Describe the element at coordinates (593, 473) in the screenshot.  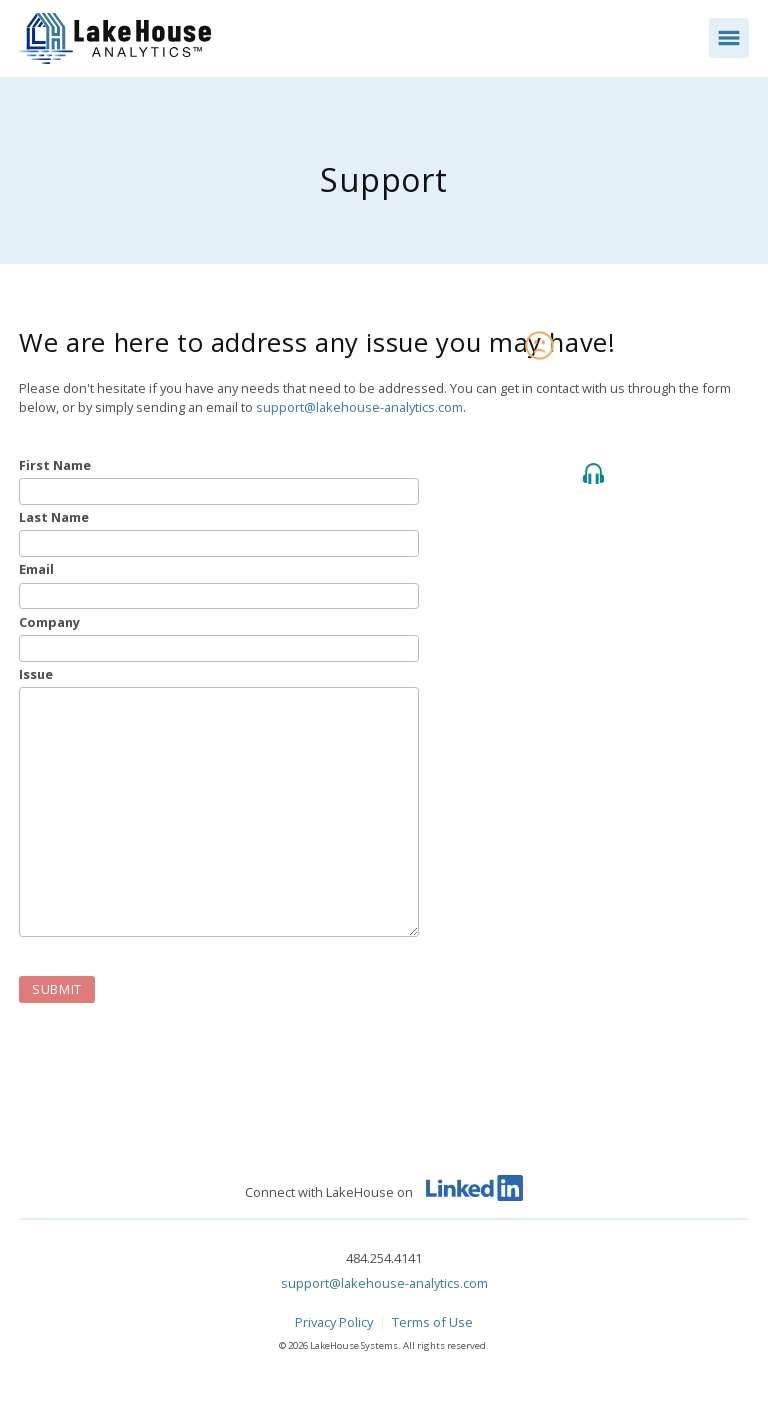
I see `listen to audio or music` at that location.